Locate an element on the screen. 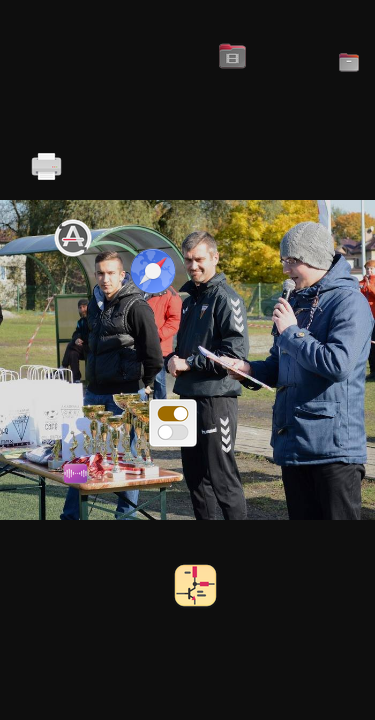 The width and height of the screenshot is (375, 720). open eeschema circuit schematic editor is located at coordinates (195, 585).